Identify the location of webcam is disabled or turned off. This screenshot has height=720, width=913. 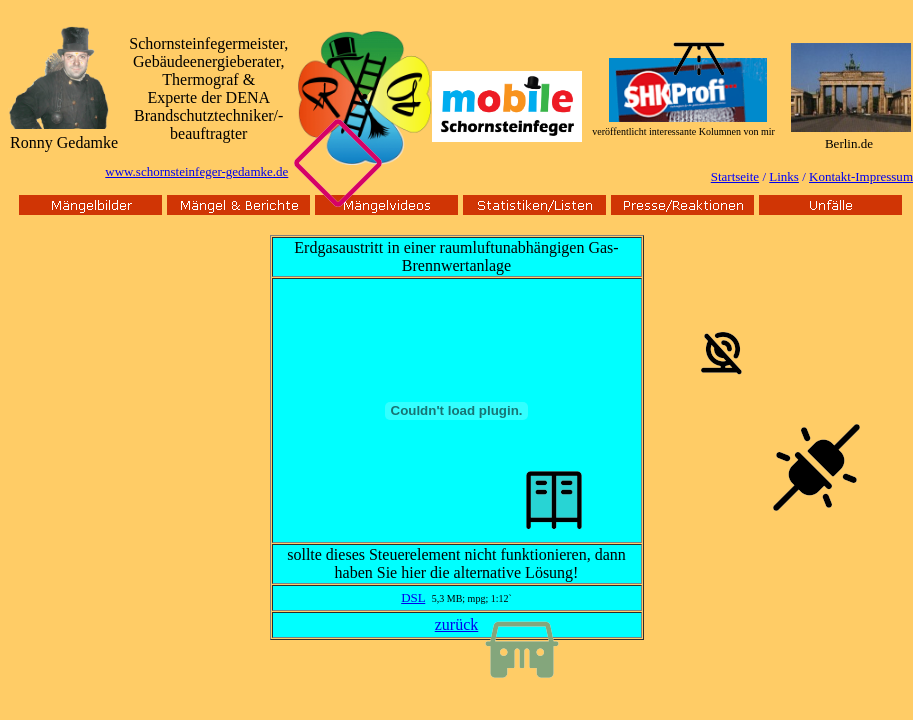
(723, 354).